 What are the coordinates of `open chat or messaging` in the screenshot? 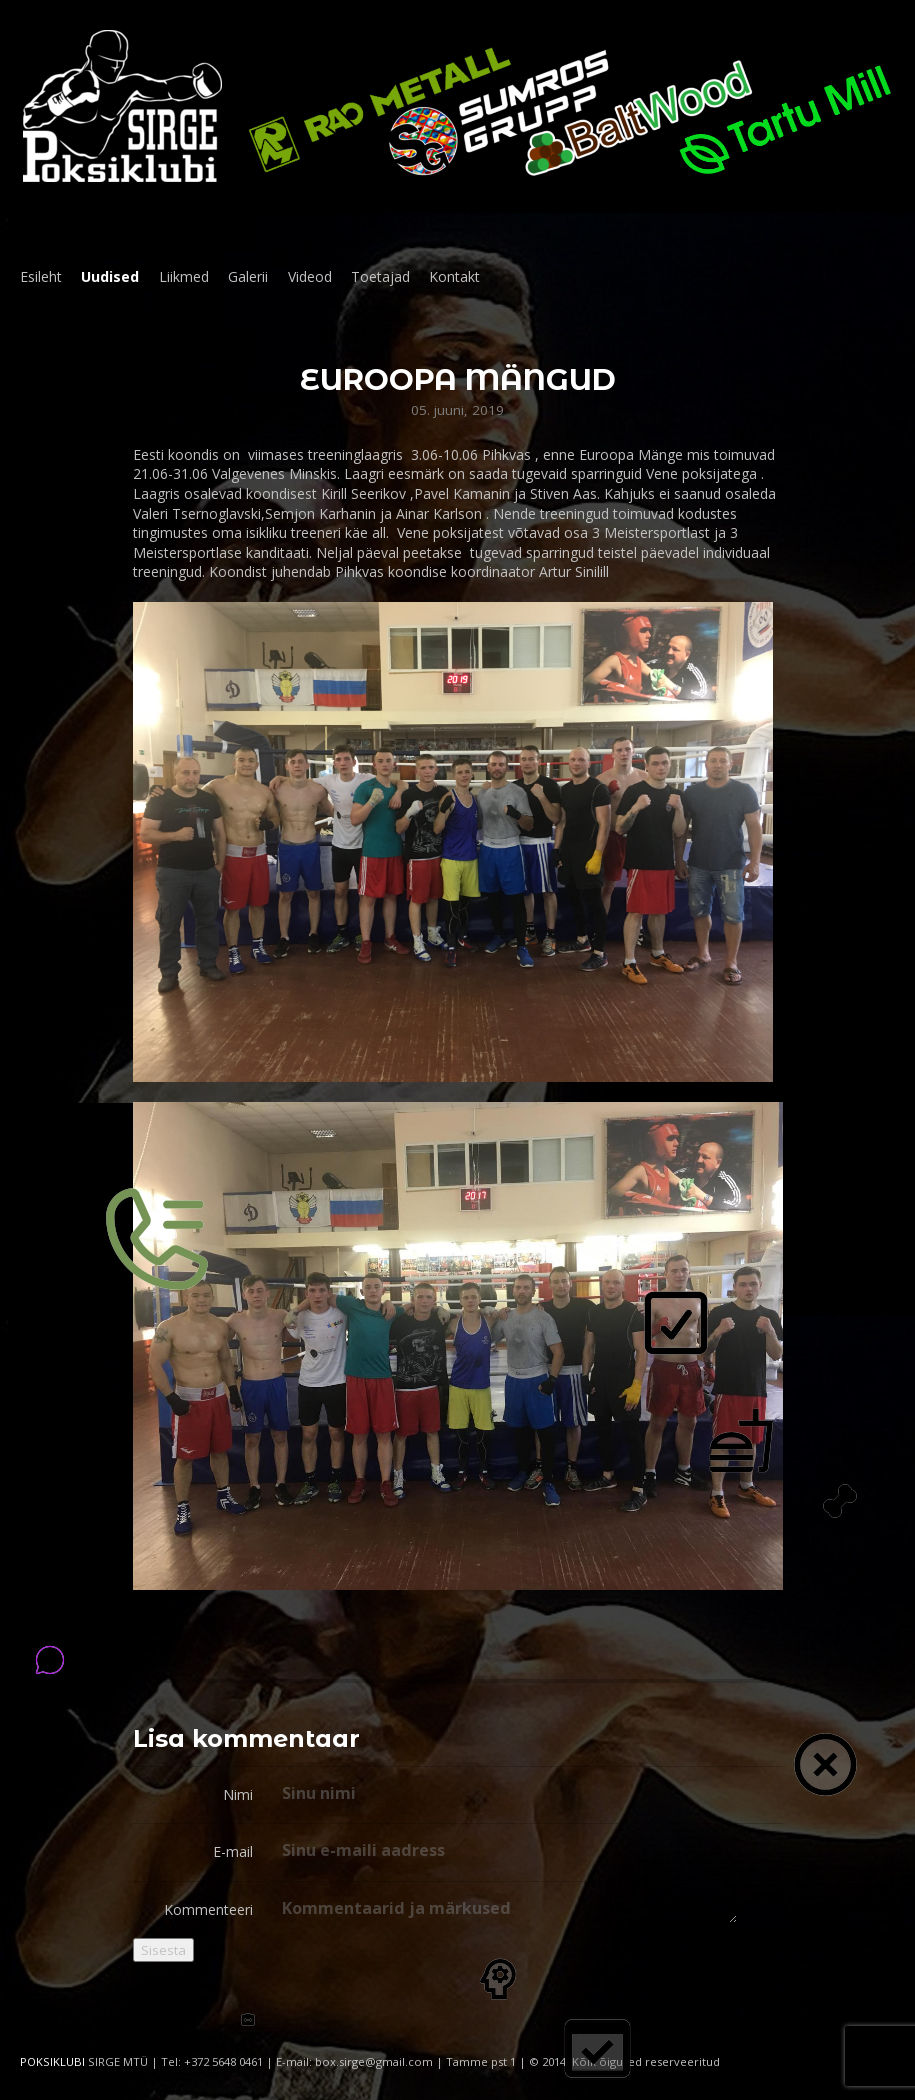 It's located at (50, 1660).